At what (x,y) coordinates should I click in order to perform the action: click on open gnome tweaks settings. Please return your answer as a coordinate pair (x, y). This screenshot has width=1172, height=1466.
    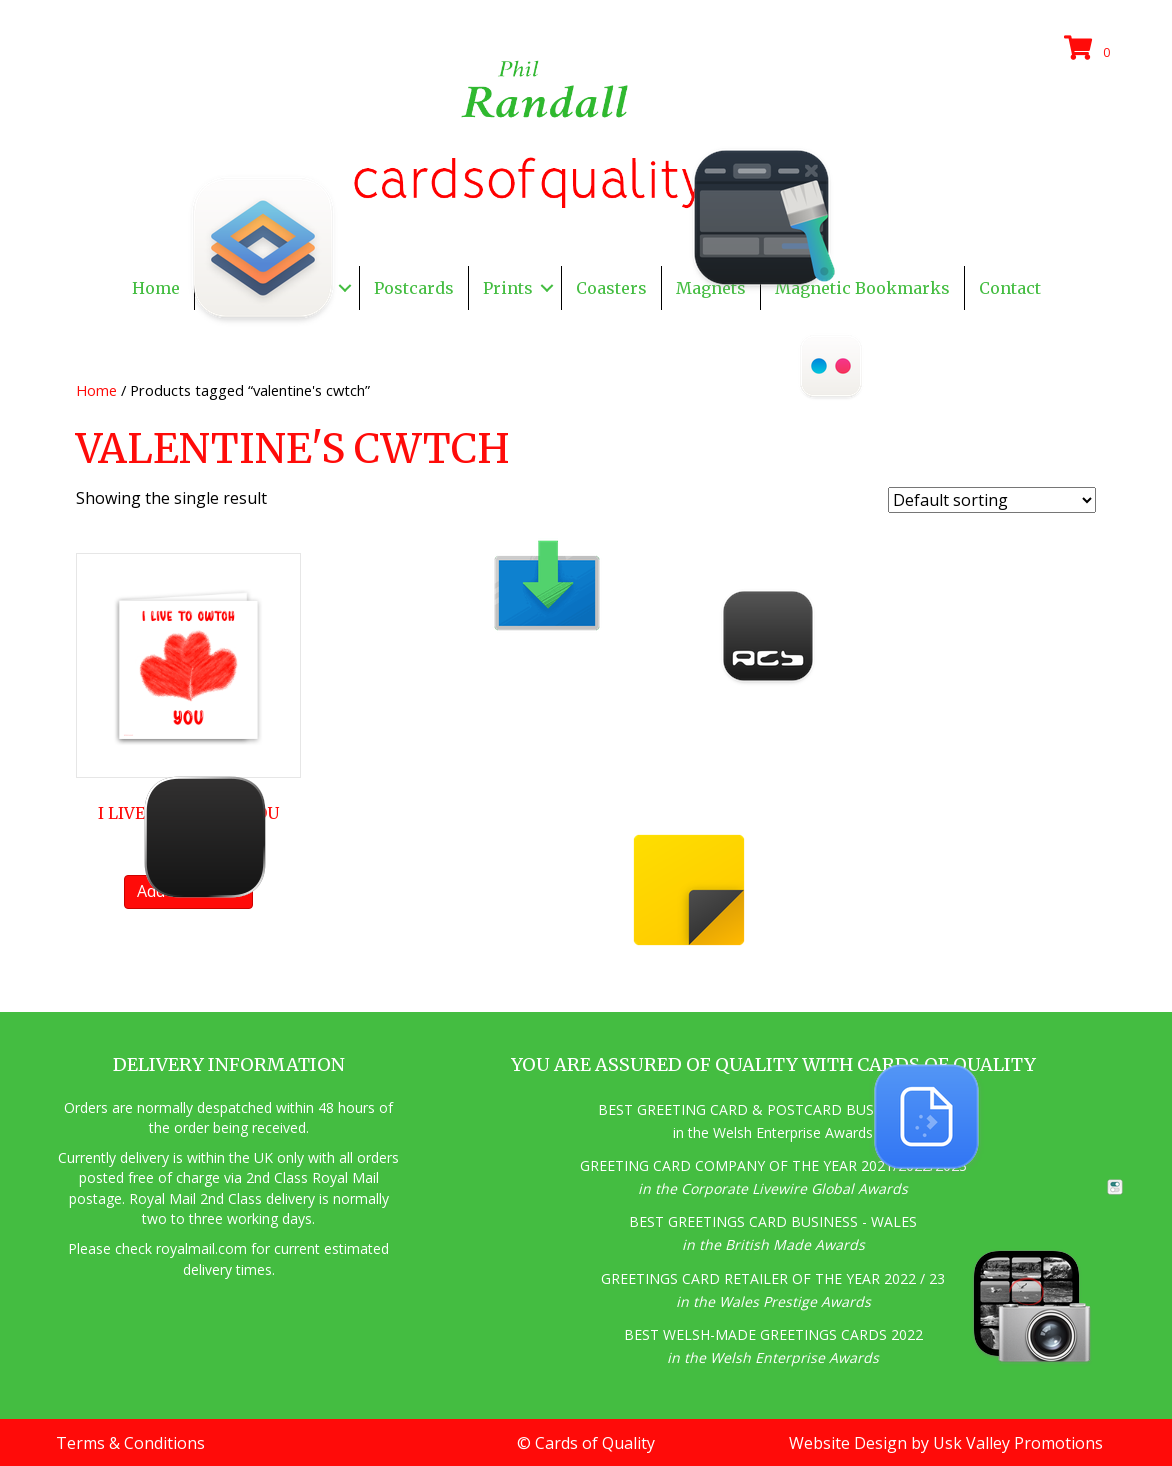
    Looking at the image, I should click on (1115, 1187).